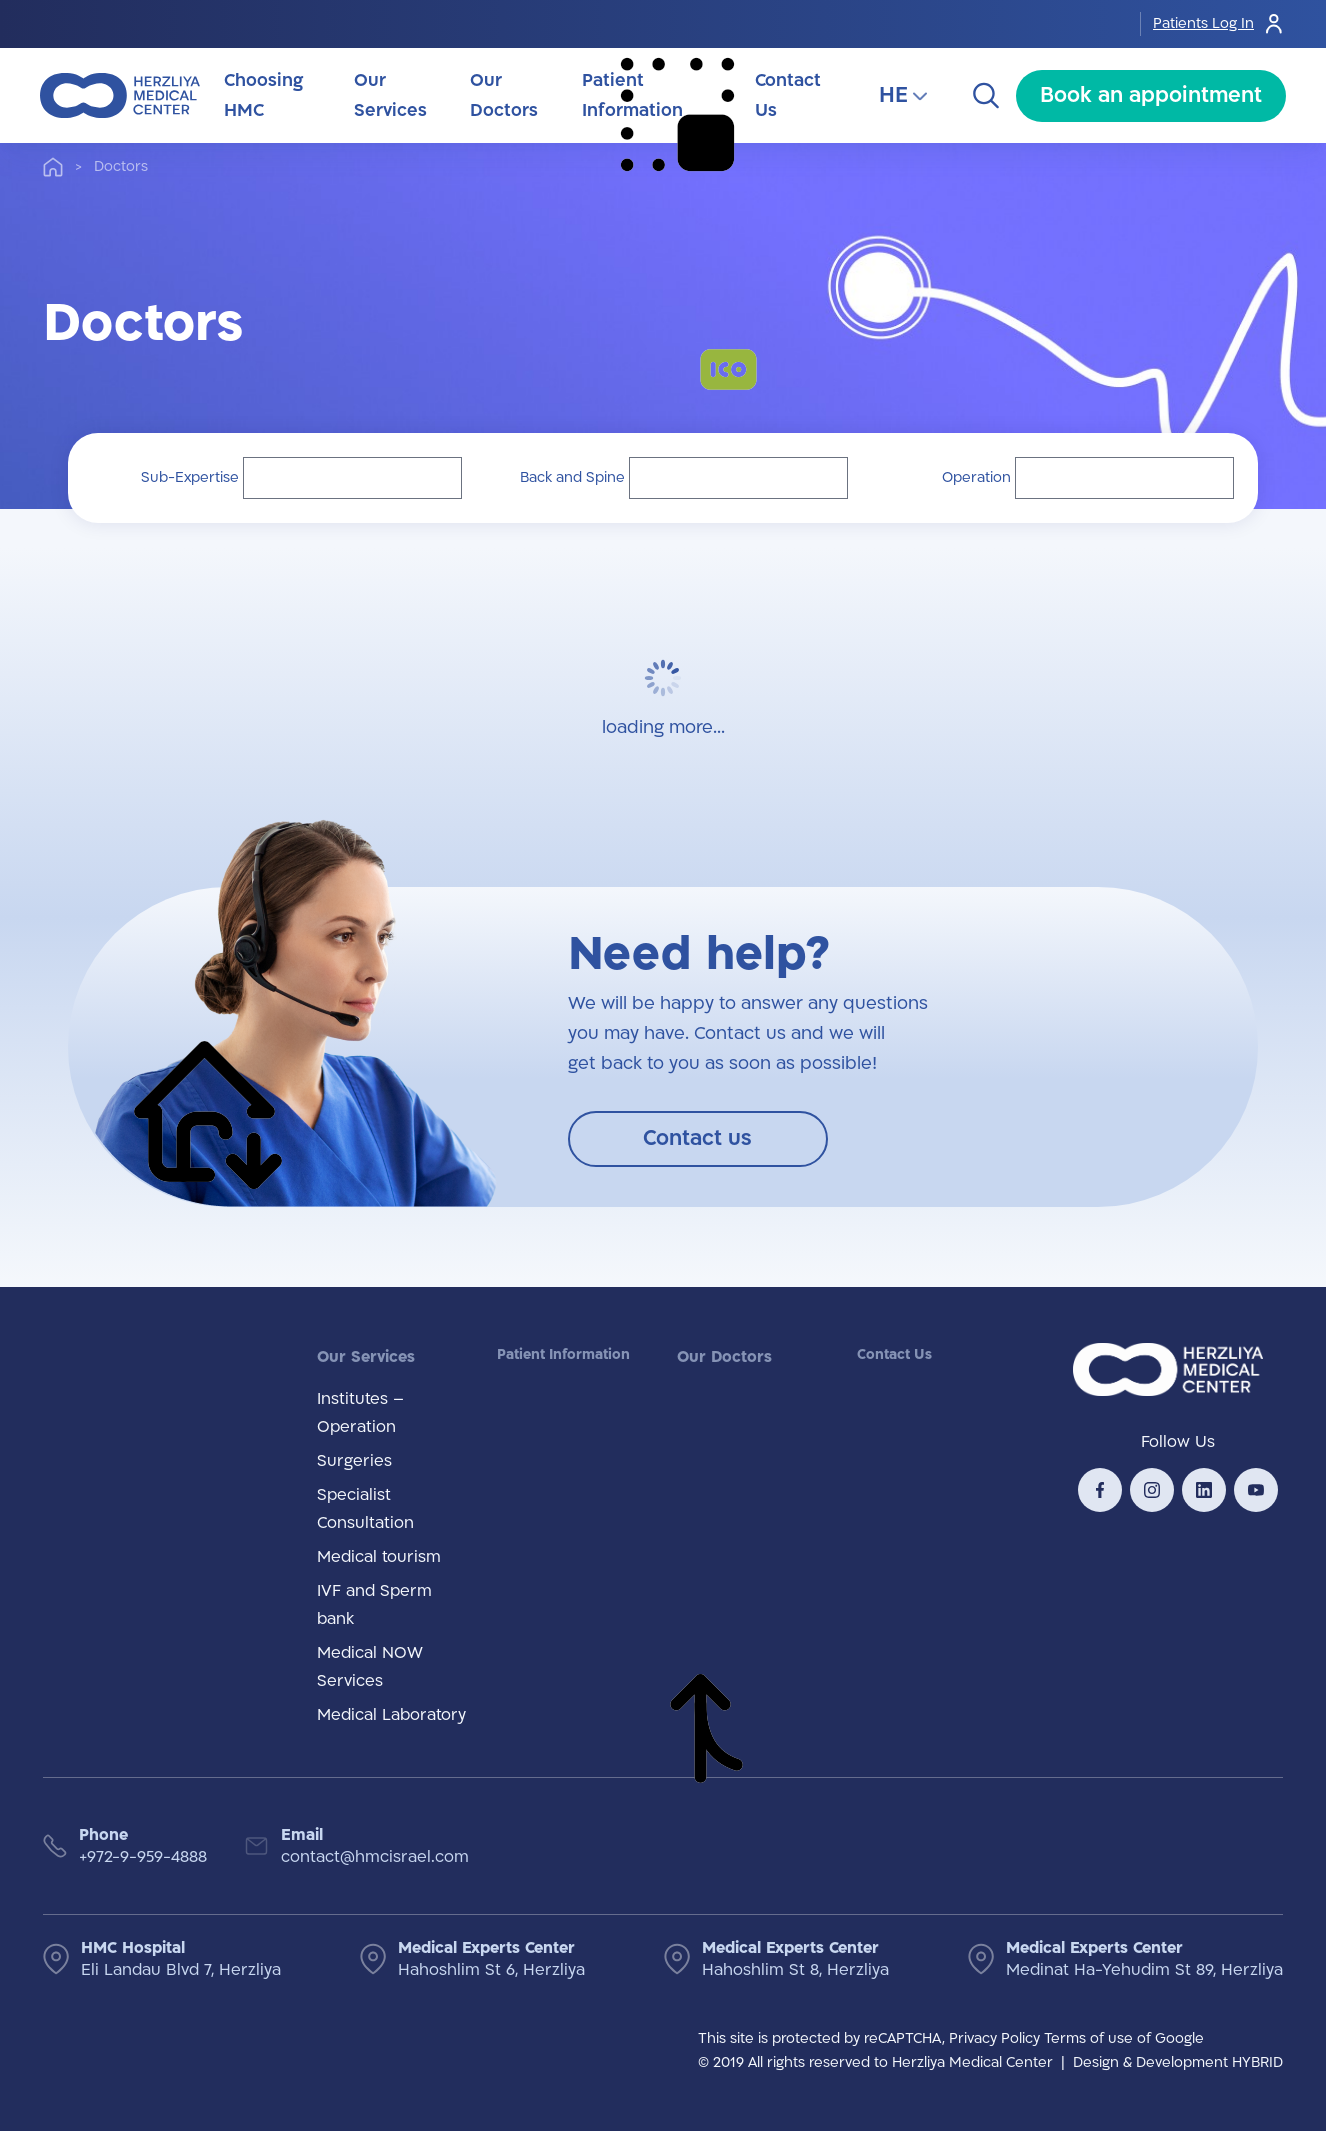 The width and height of the screenshot is (1326, 2131). What do you see at coordinates (700, 1728) in the screenshot?
I see `merge lanes or paths to the right` at bounding box center [700, 1728].